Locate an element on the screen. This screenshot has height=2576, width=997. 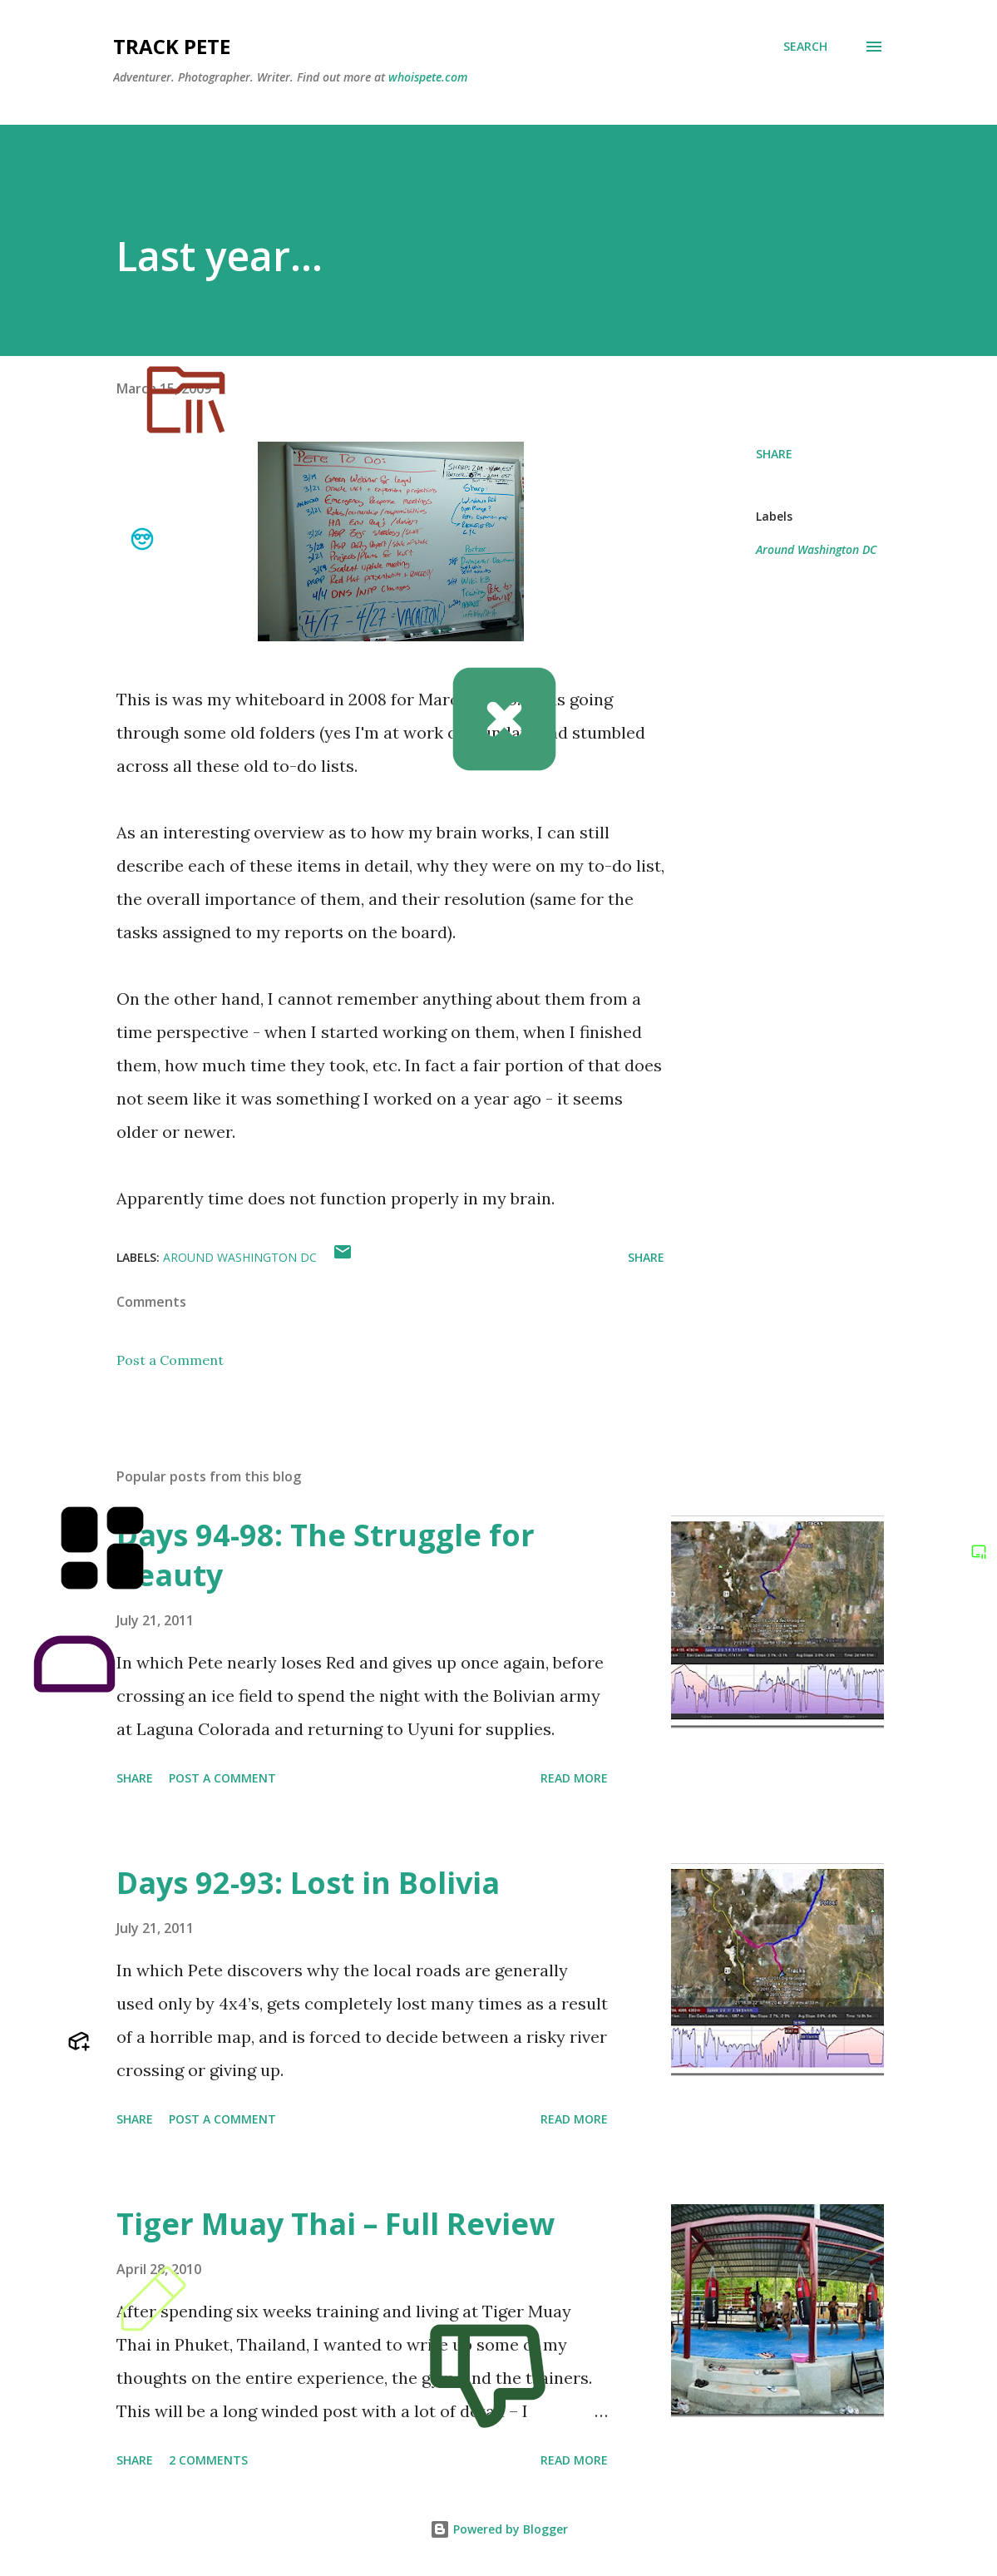
edit content or text is located at coordinates (152, 2300).